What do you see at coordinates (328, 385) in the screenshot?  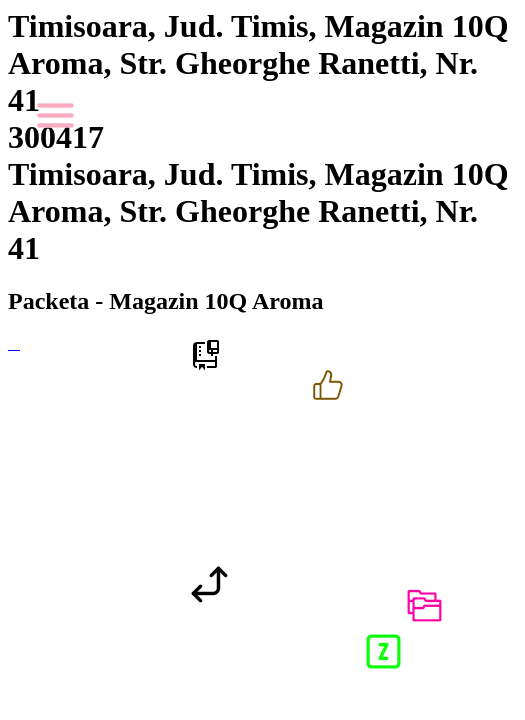 I see `like or approve content` at bounding box center [328, 385].